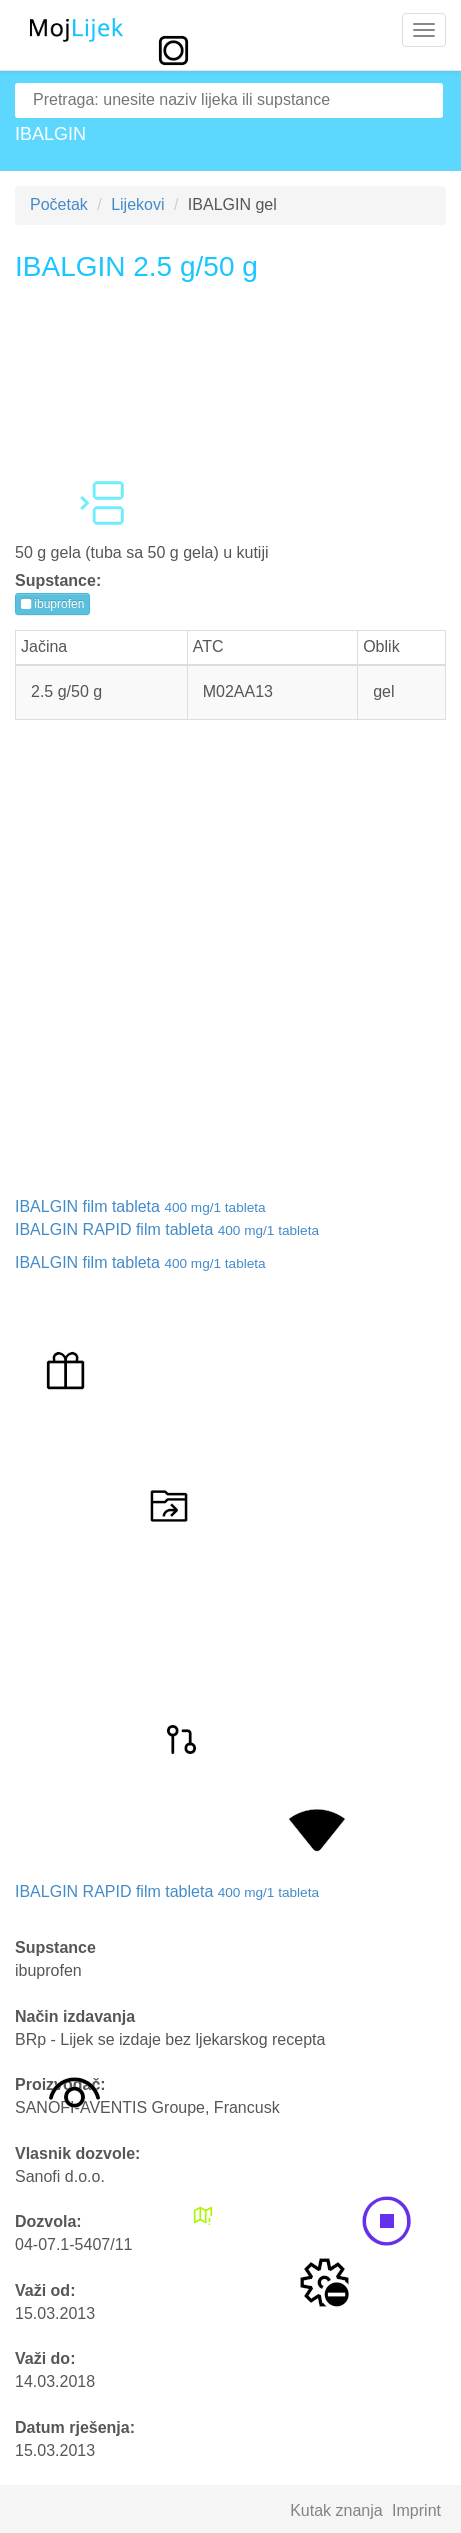  Describe the element at coordinates (387, 2221) in the screenshot. I see `stop a running process or task` at that location.